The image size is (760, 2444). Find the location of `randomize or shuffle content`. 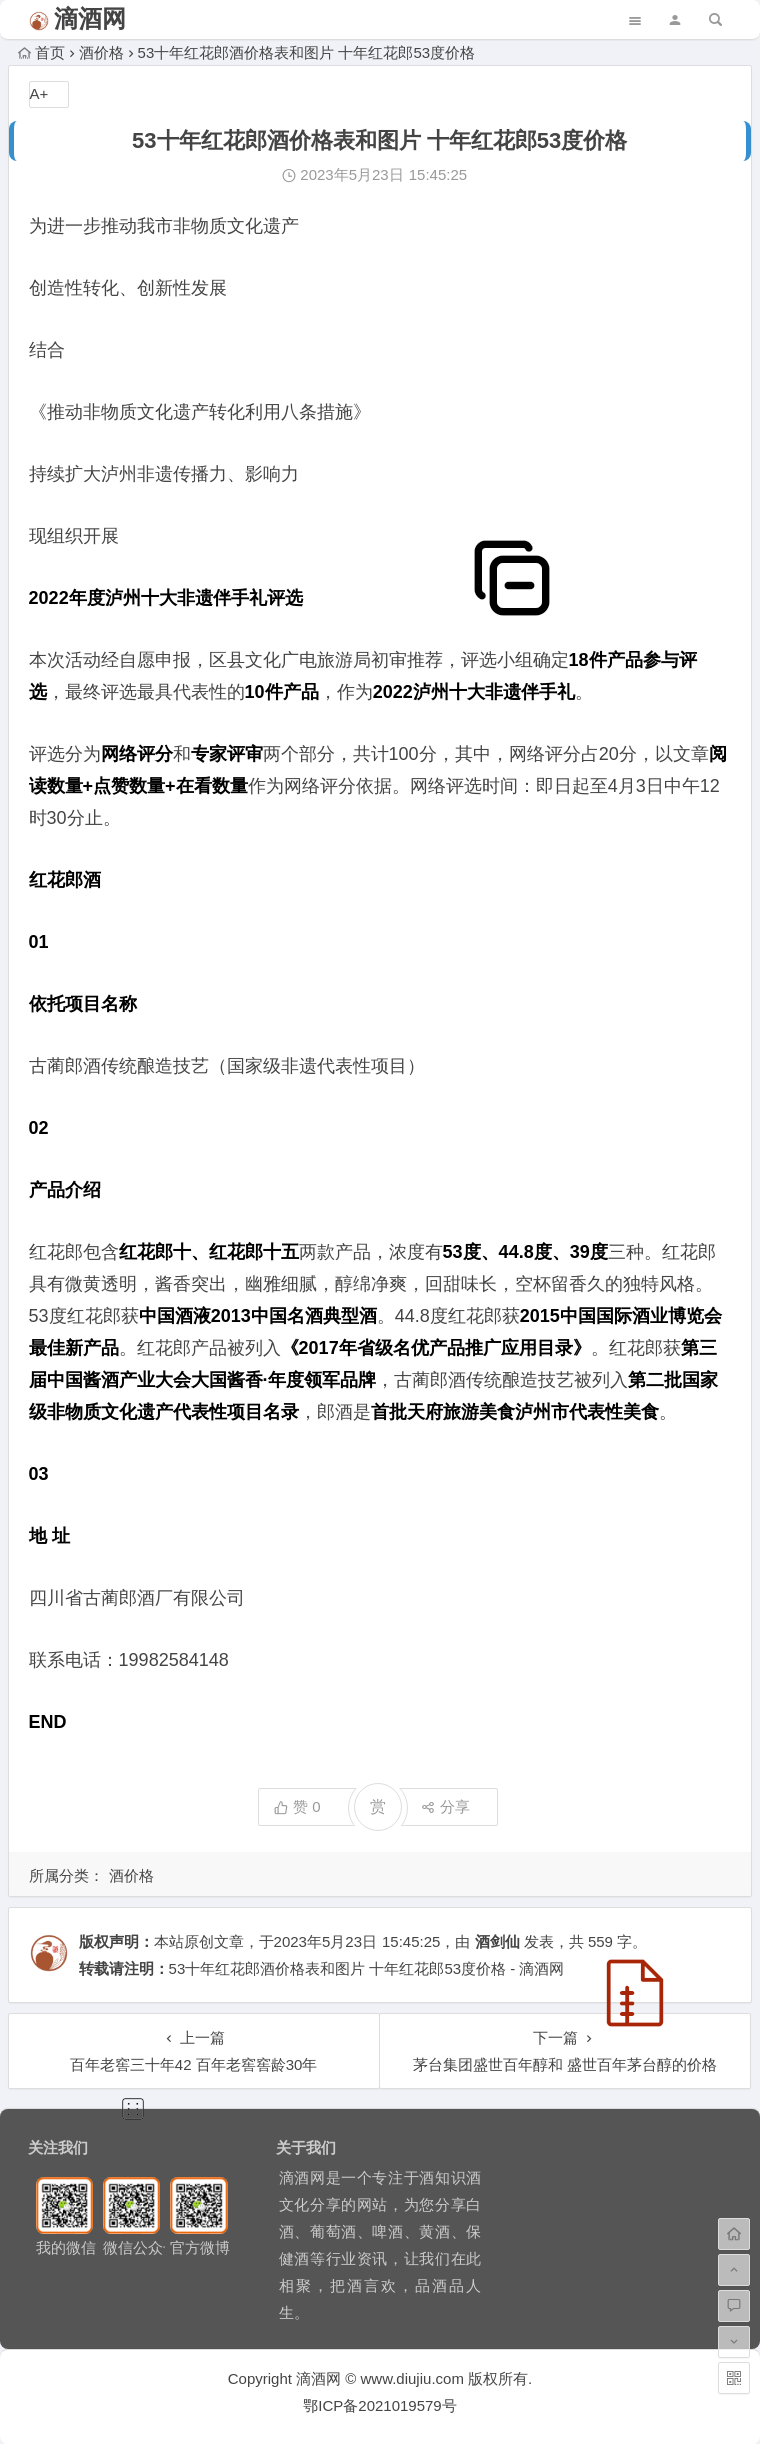

randomize or shuffle content is located at coordinates (133, 2109).